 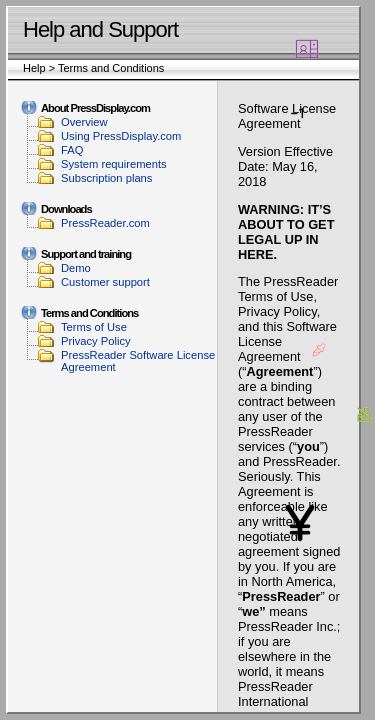 What do you see at coordinates (319, 350) in the screenshot?
I see `pick a color from the screen` at bounding box center [319, 350].